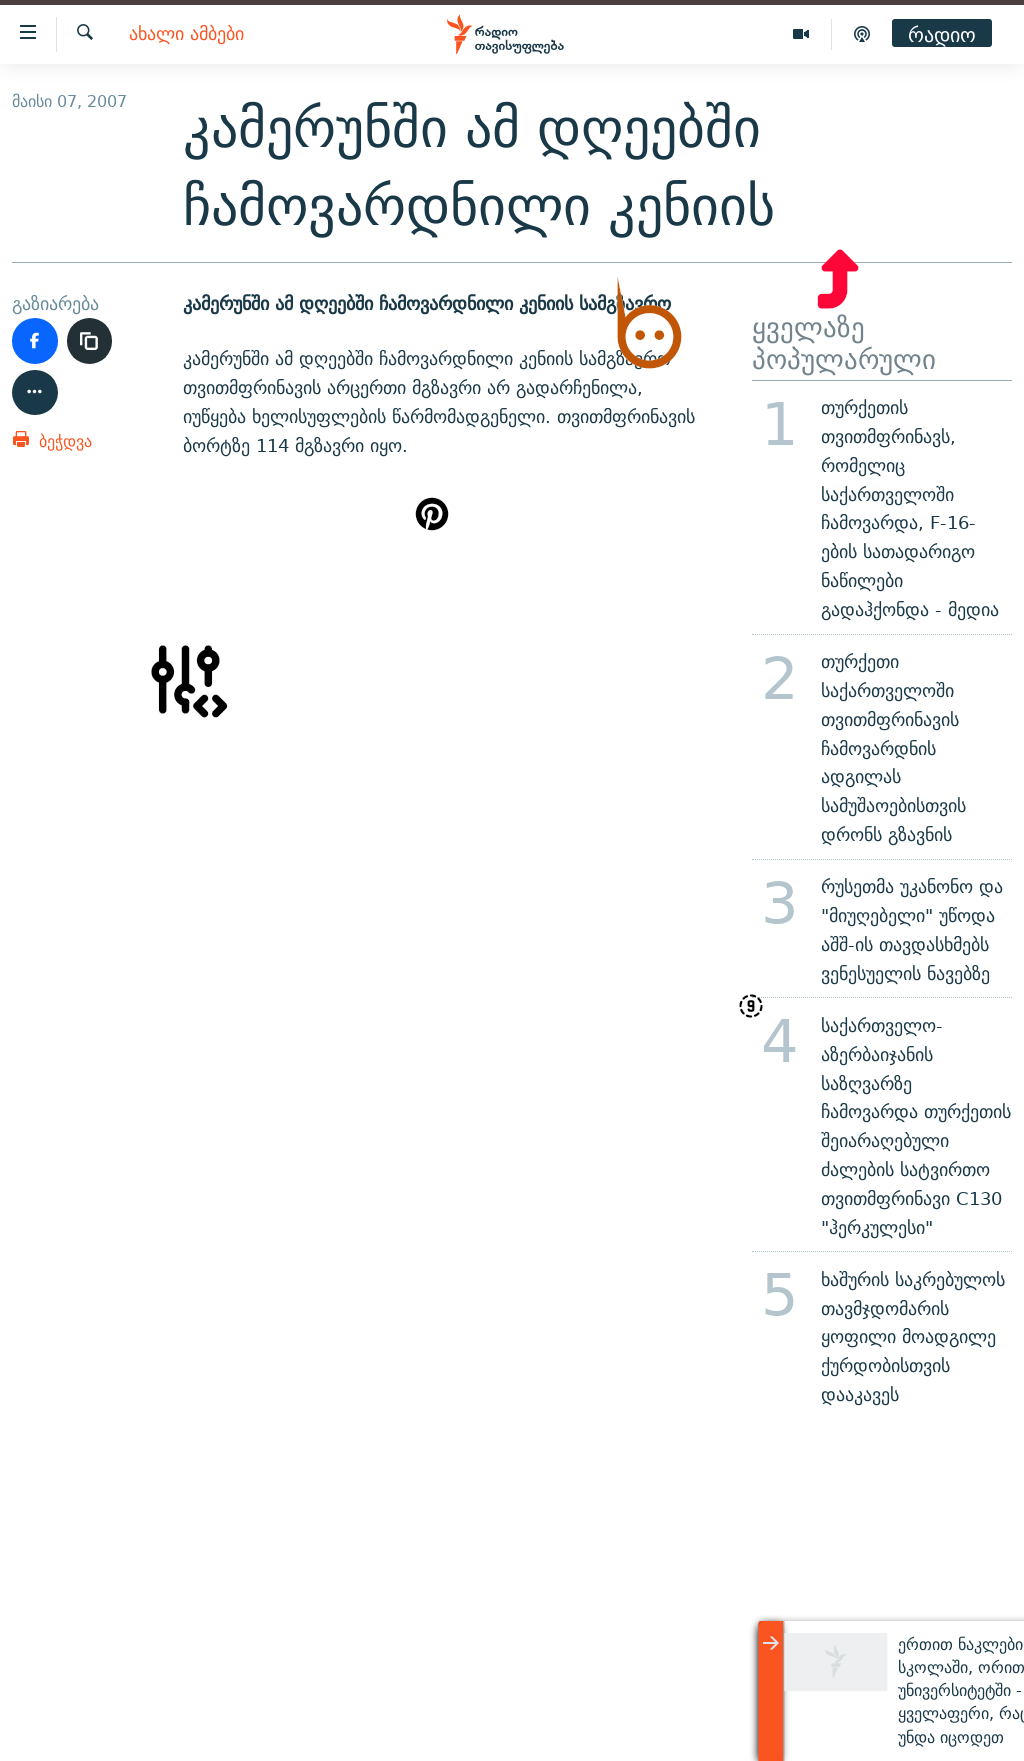 The width and height of the screenshot is (1024, 1761). Describe the element at coordinates (649, 322) in the screenshot. I see `nimblr brand logo` at that location.